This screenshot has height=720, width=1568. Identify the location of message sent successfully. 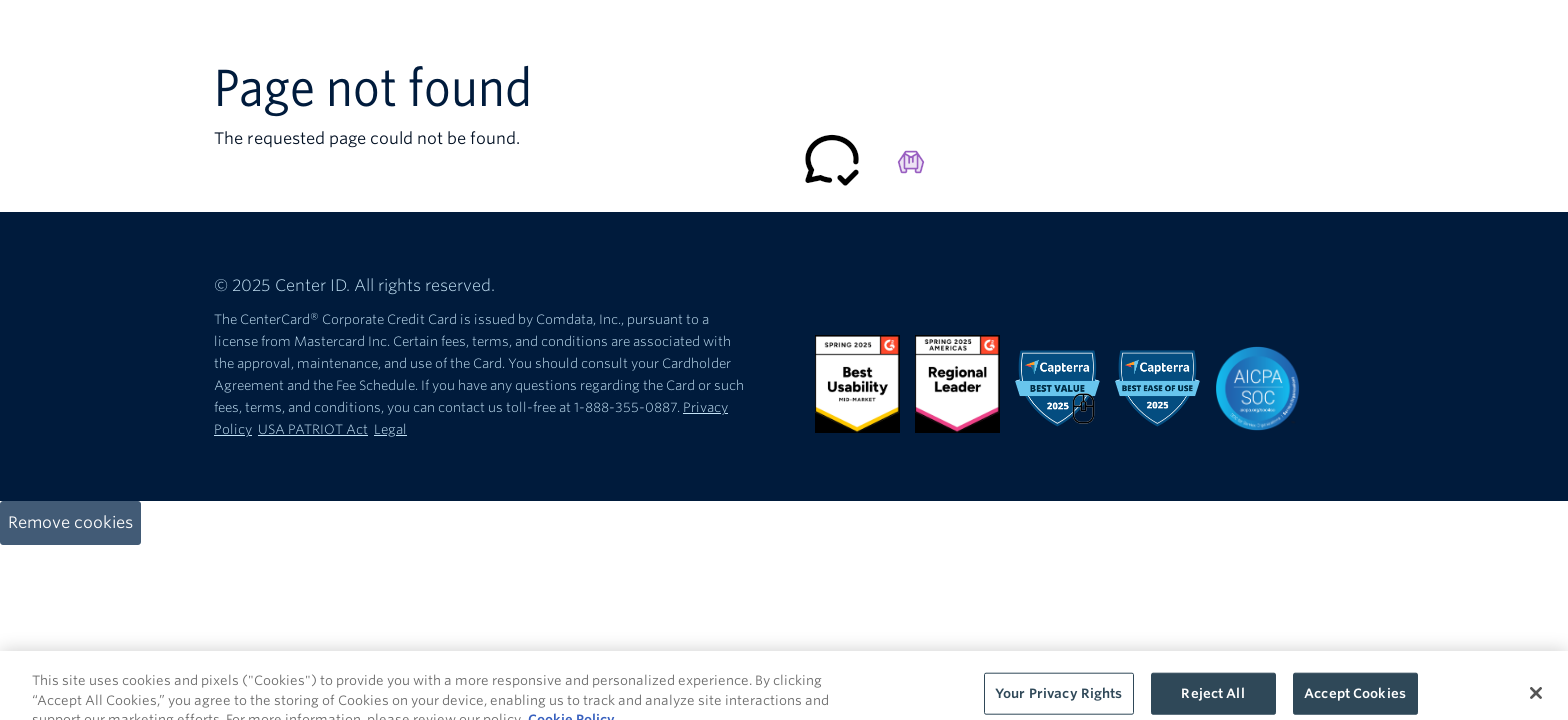
(832, 159).